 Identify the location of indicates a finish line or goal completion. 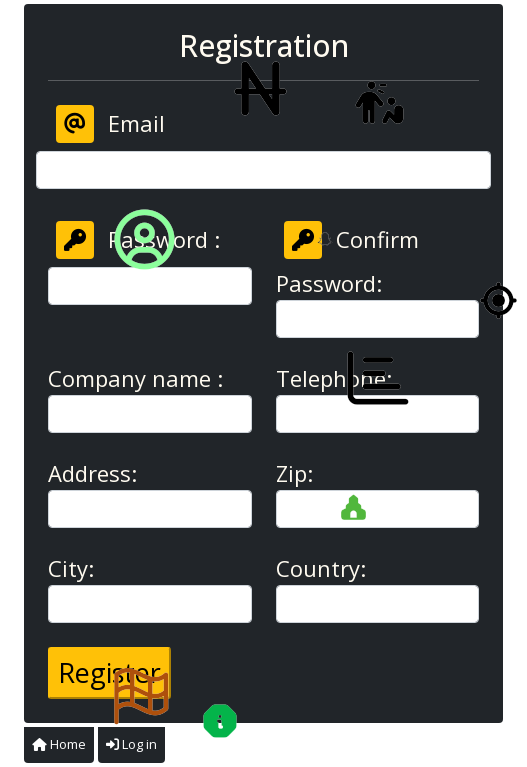
(139, 695).